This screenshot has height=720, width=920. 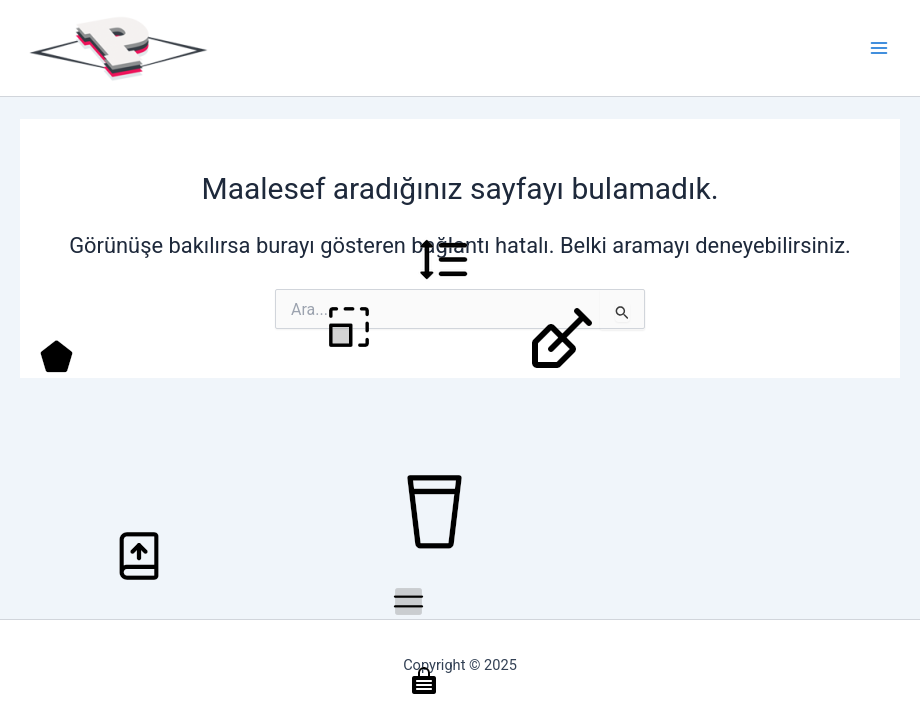 What do you see at coordinates (139, 556) in the screenshot?
I see `upload a book or document` at bounding box center [139, 556].